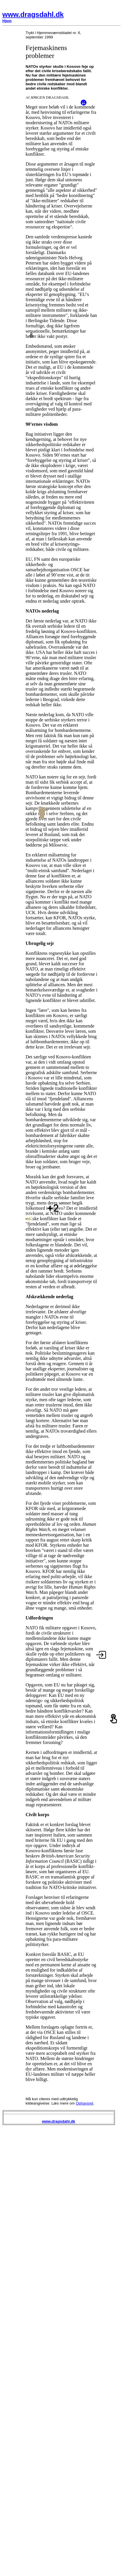  Describe the element at coordinates (42, 813) in the screenshot. I see `view nearby pubs or bars` at that location.